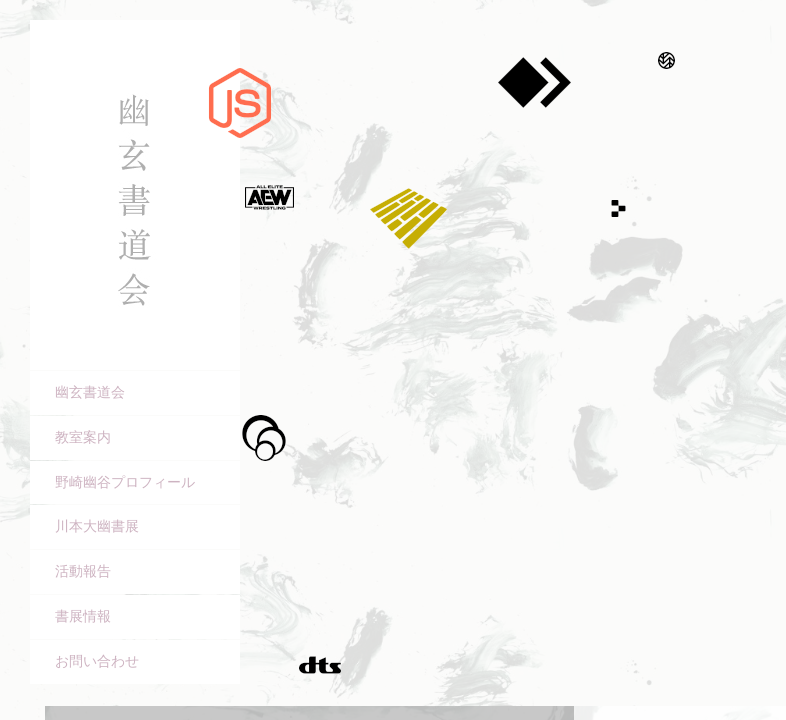  What do you see at coordinates (320, 665) in the screenshot?
I see `dts audio technology logo` at bounding box center [320, 665].